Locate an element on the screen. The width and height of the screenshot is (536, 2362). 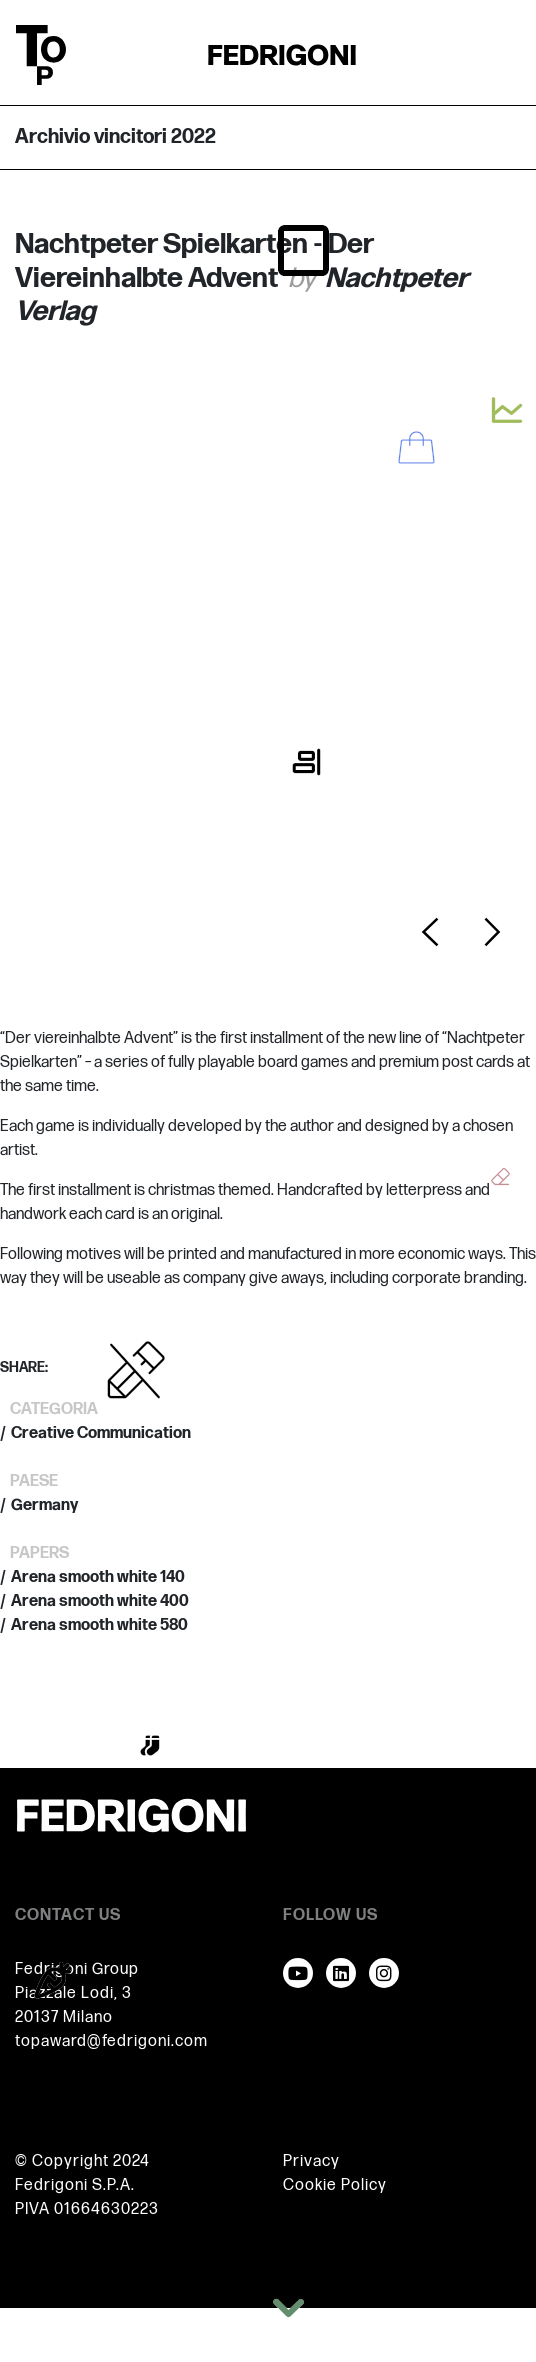
crop image to square dimensions is located at coordinates (303, 250).